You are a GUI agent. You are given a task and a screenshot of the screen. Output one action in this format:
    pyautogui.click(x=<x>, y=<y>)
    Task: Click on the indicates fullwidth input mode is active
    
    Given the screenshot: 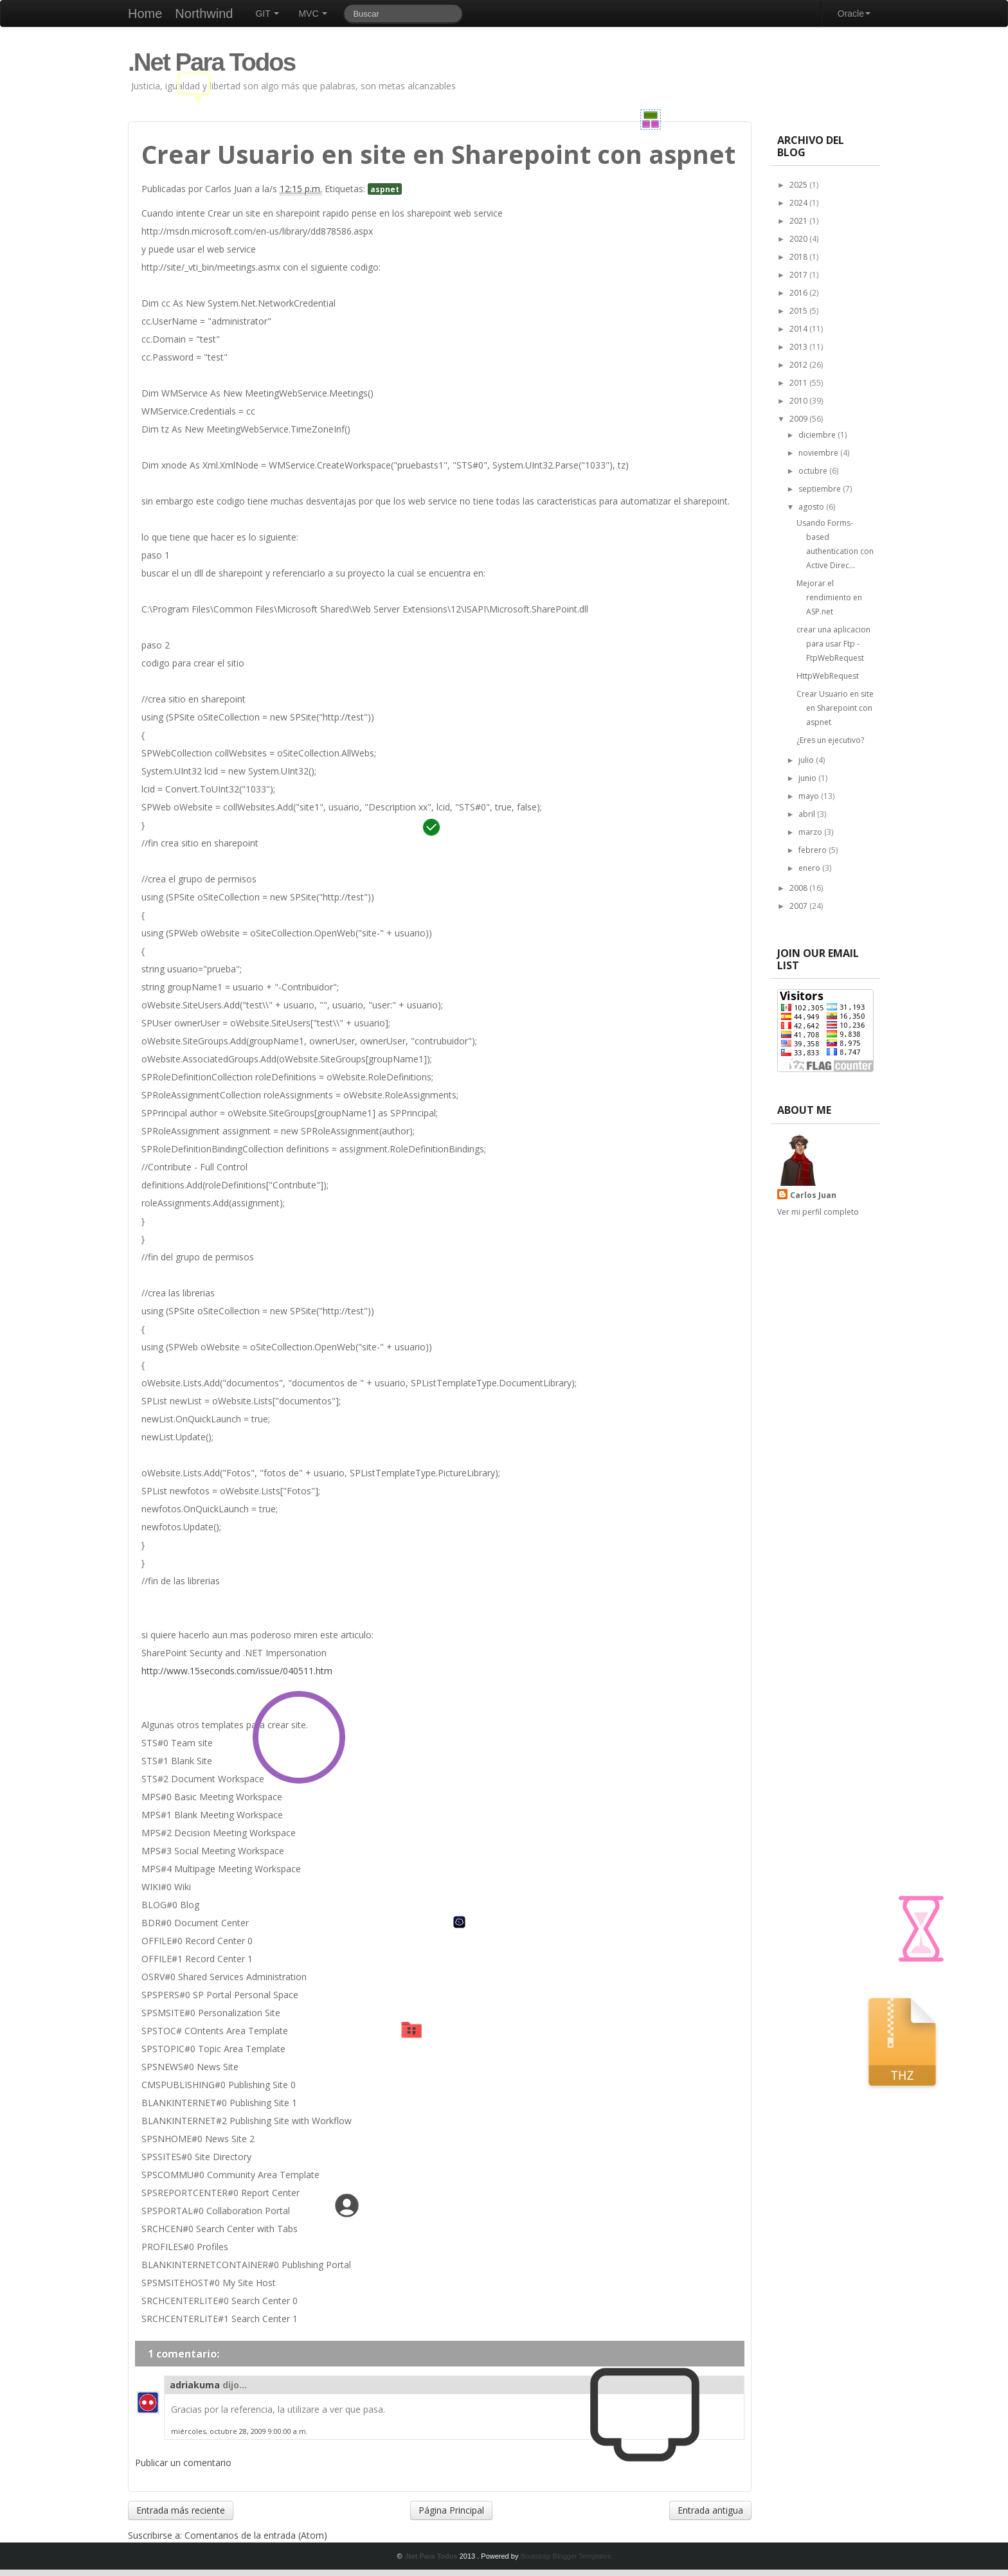 What is the action you would take?
    pyautogui.click(x=299, y=1737)
    